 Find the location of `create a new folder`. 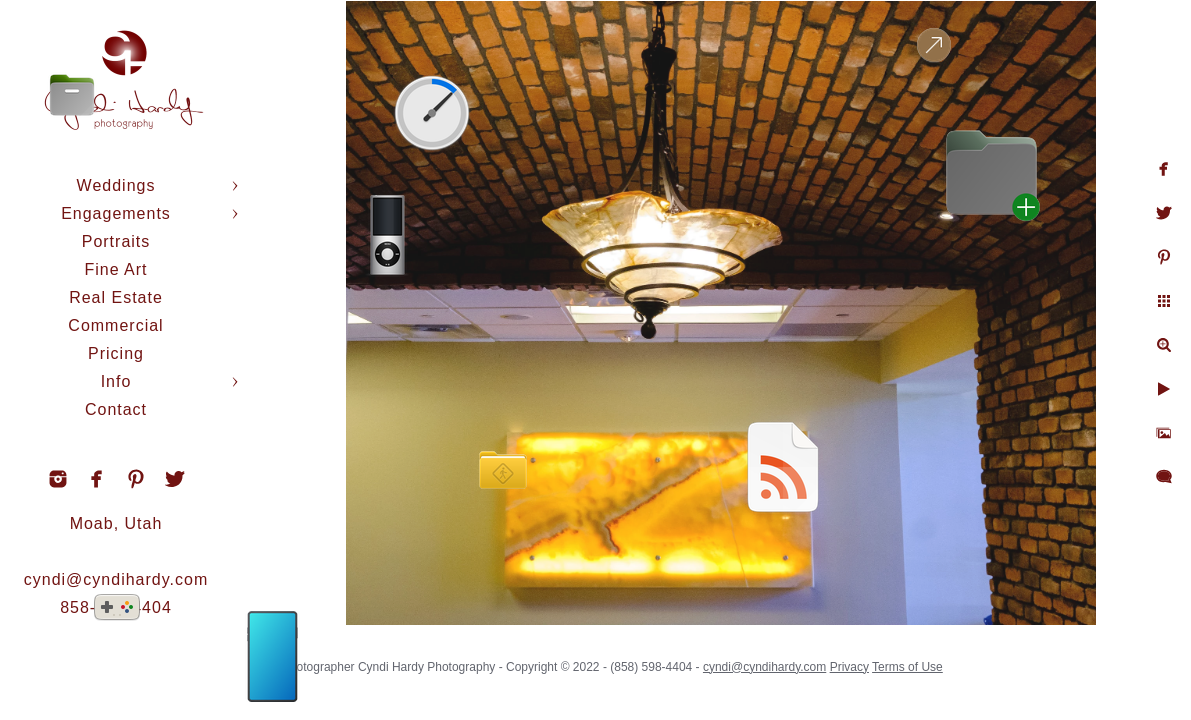

create a new folder is located at coordinates (991, 172).